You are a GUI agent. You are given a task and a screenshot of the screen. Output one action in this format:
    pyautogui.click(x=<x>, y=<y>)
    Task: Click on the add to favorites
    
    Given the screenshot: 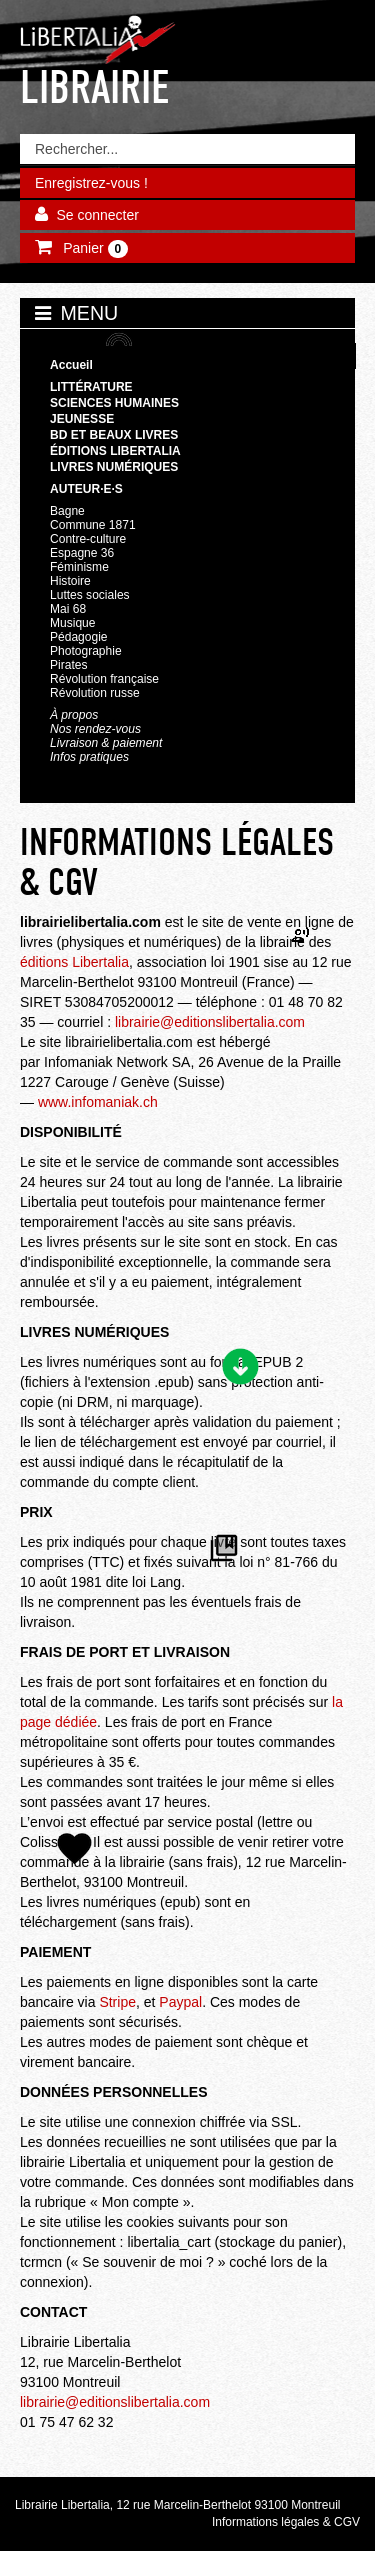 What is the action you would take?
    pyautogui.click(x=74, y=1848)
    